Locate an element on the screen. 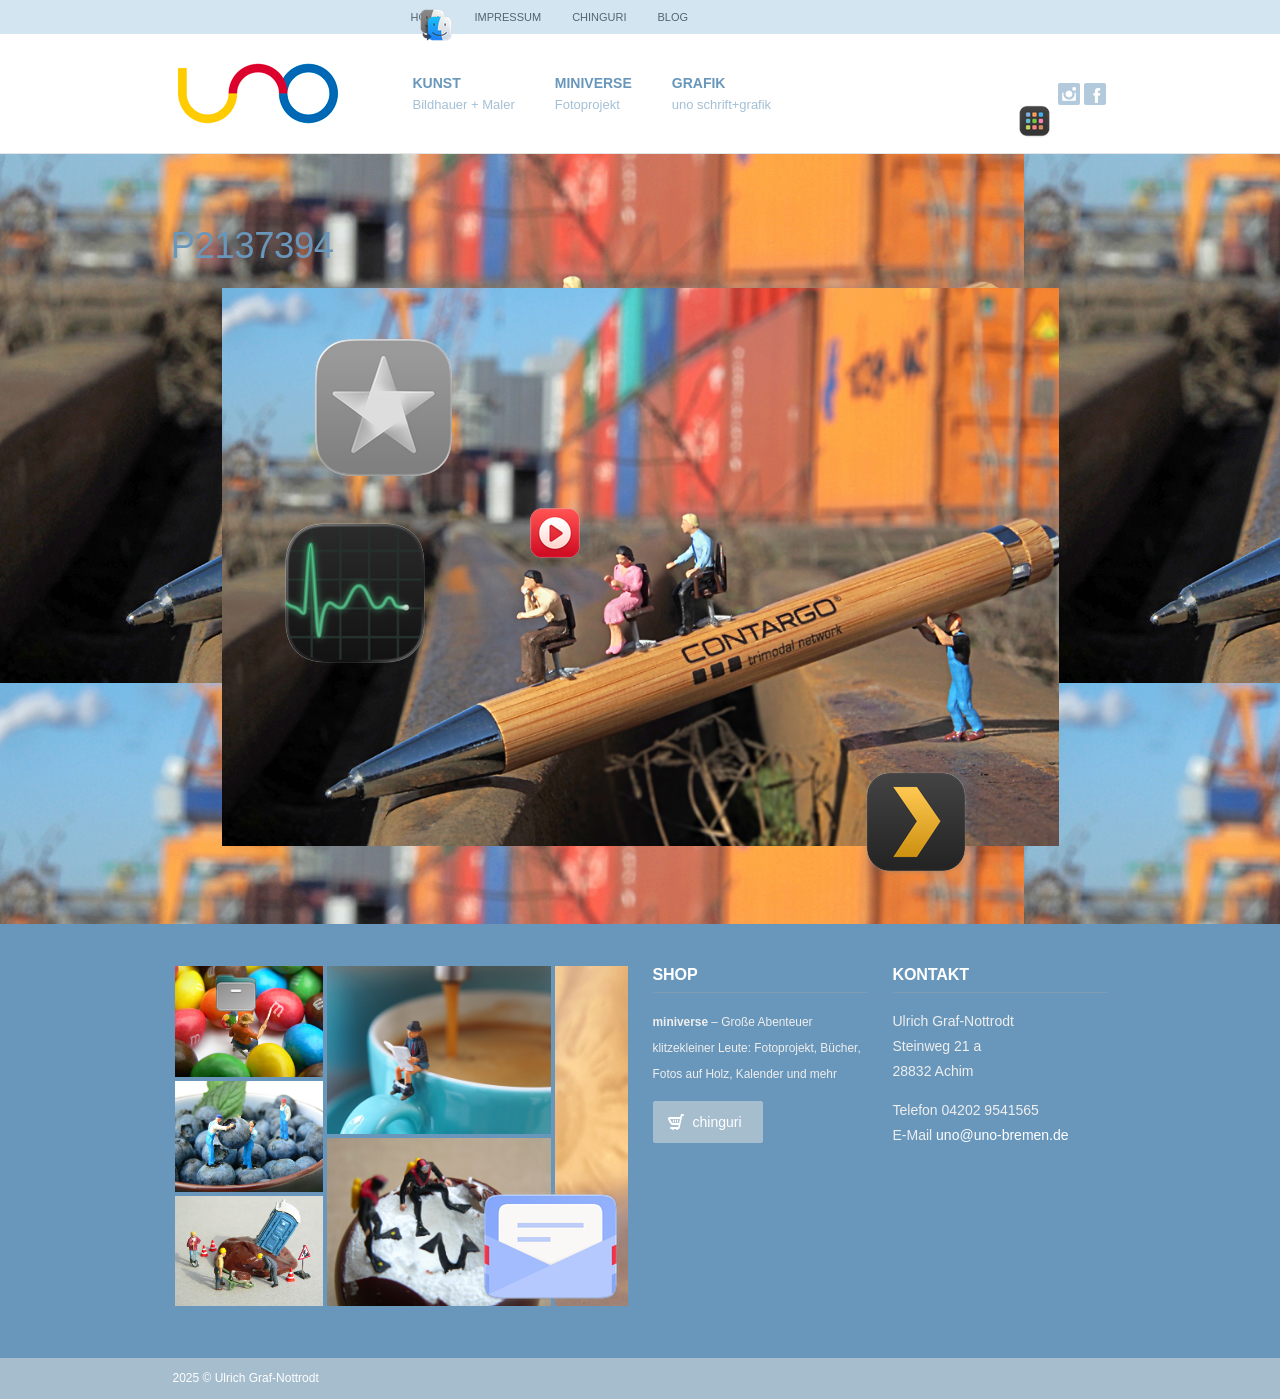 The width and height of the screenshot is (1280, 1399). open system monitor to view CPU and memory usage is located at coordinates (355, 593).